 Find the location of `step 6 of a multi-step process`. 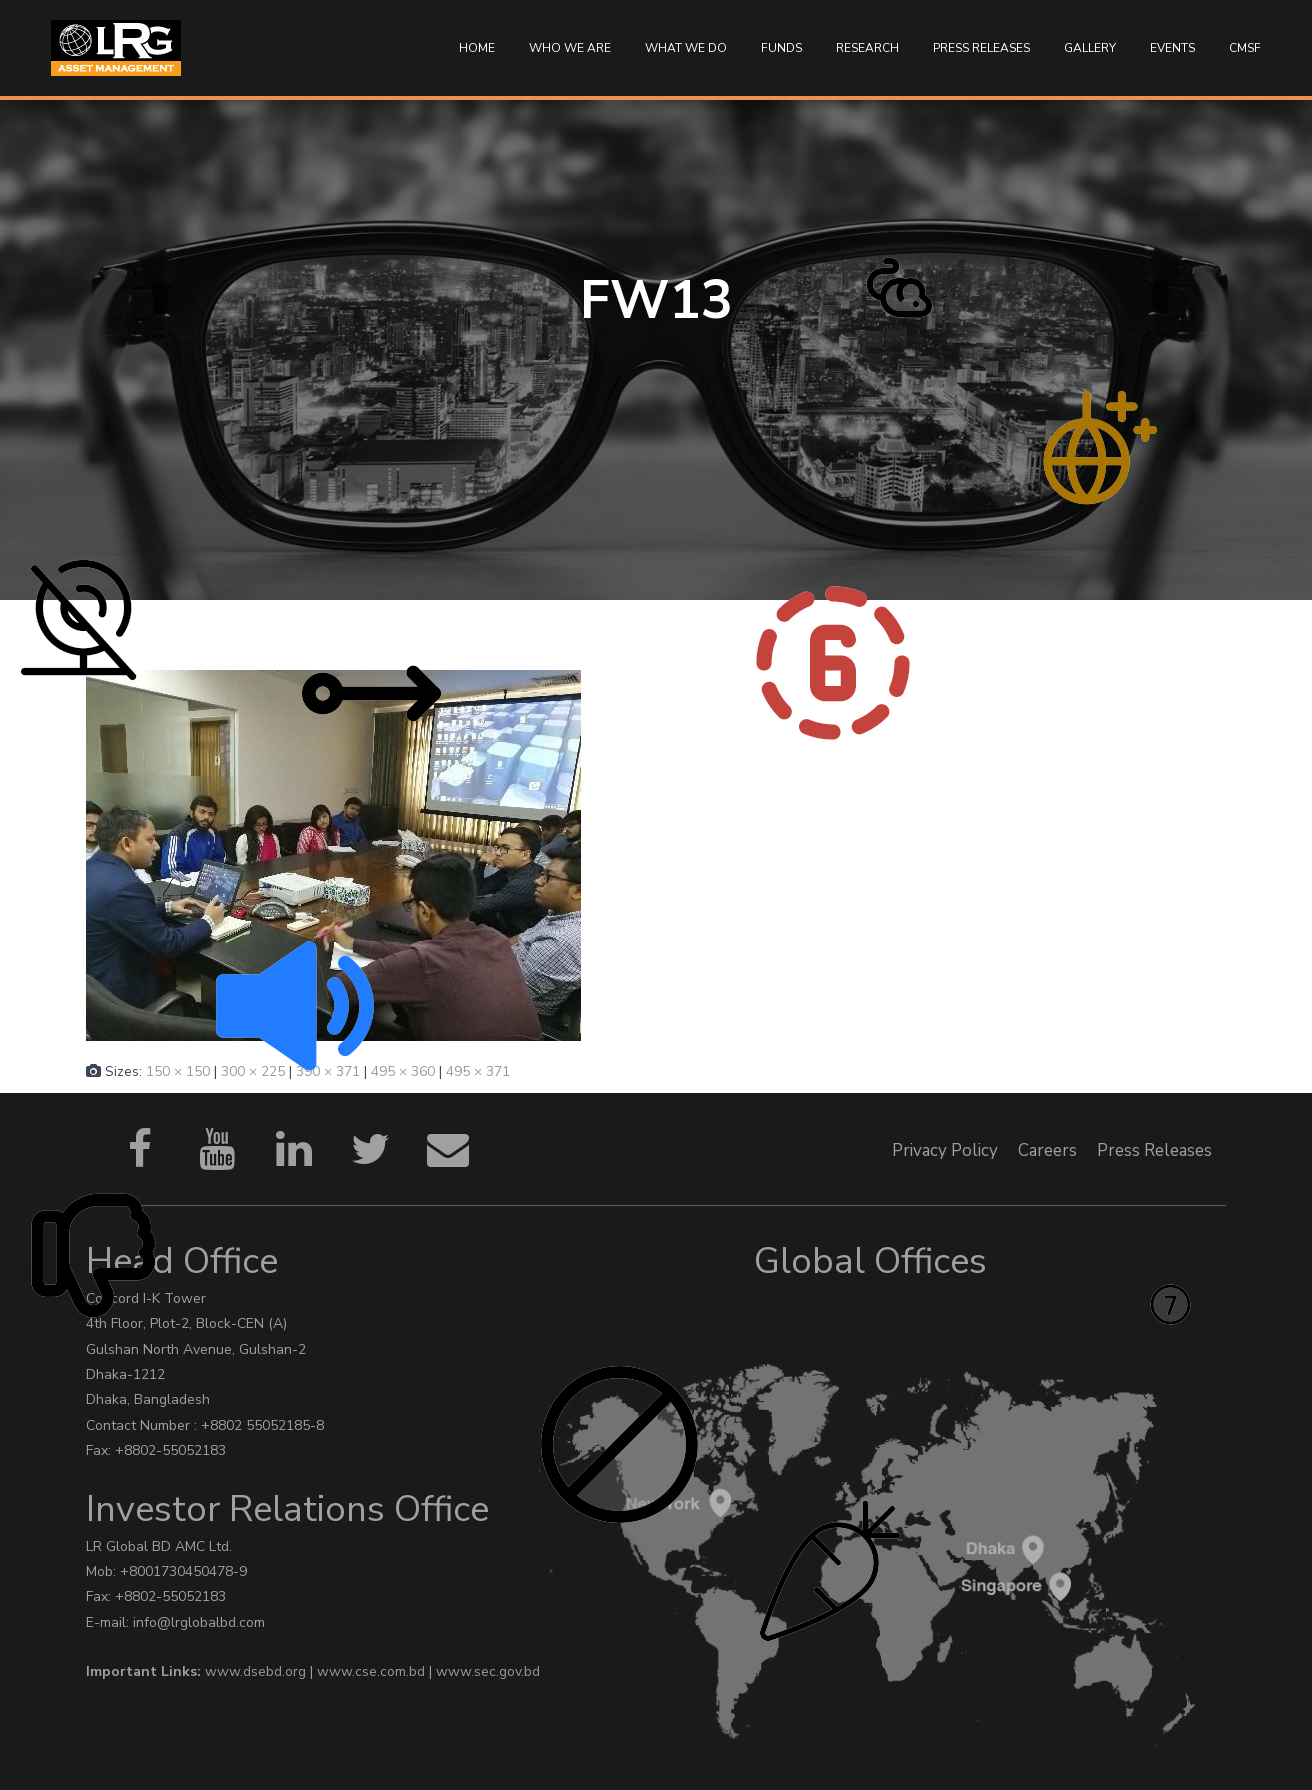

step 6 of a multi-step process is located at coordinates (833, 663).